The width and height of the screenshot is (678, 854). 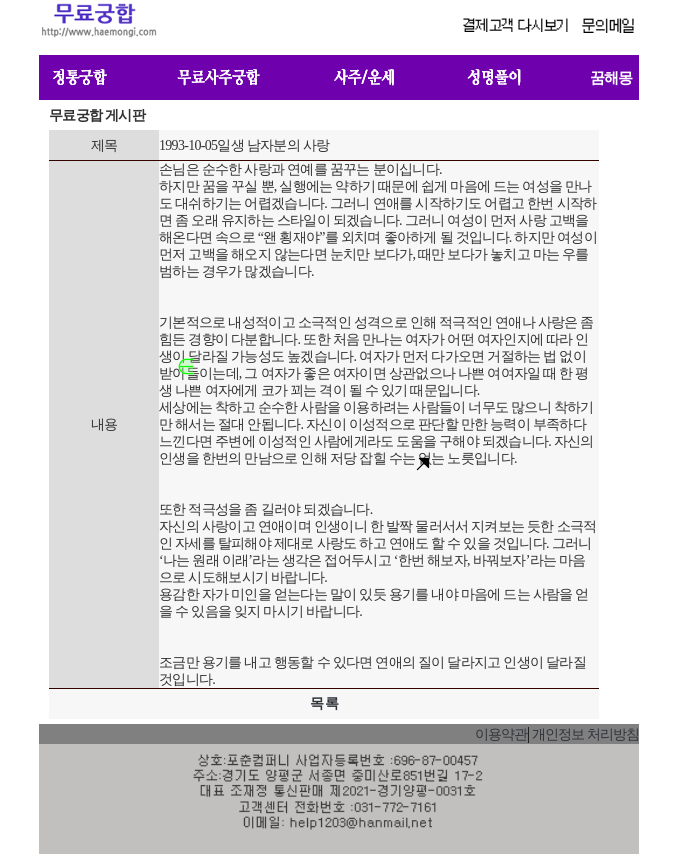 I want to click on open link in a new tab or window, so click(x=423, y=464).